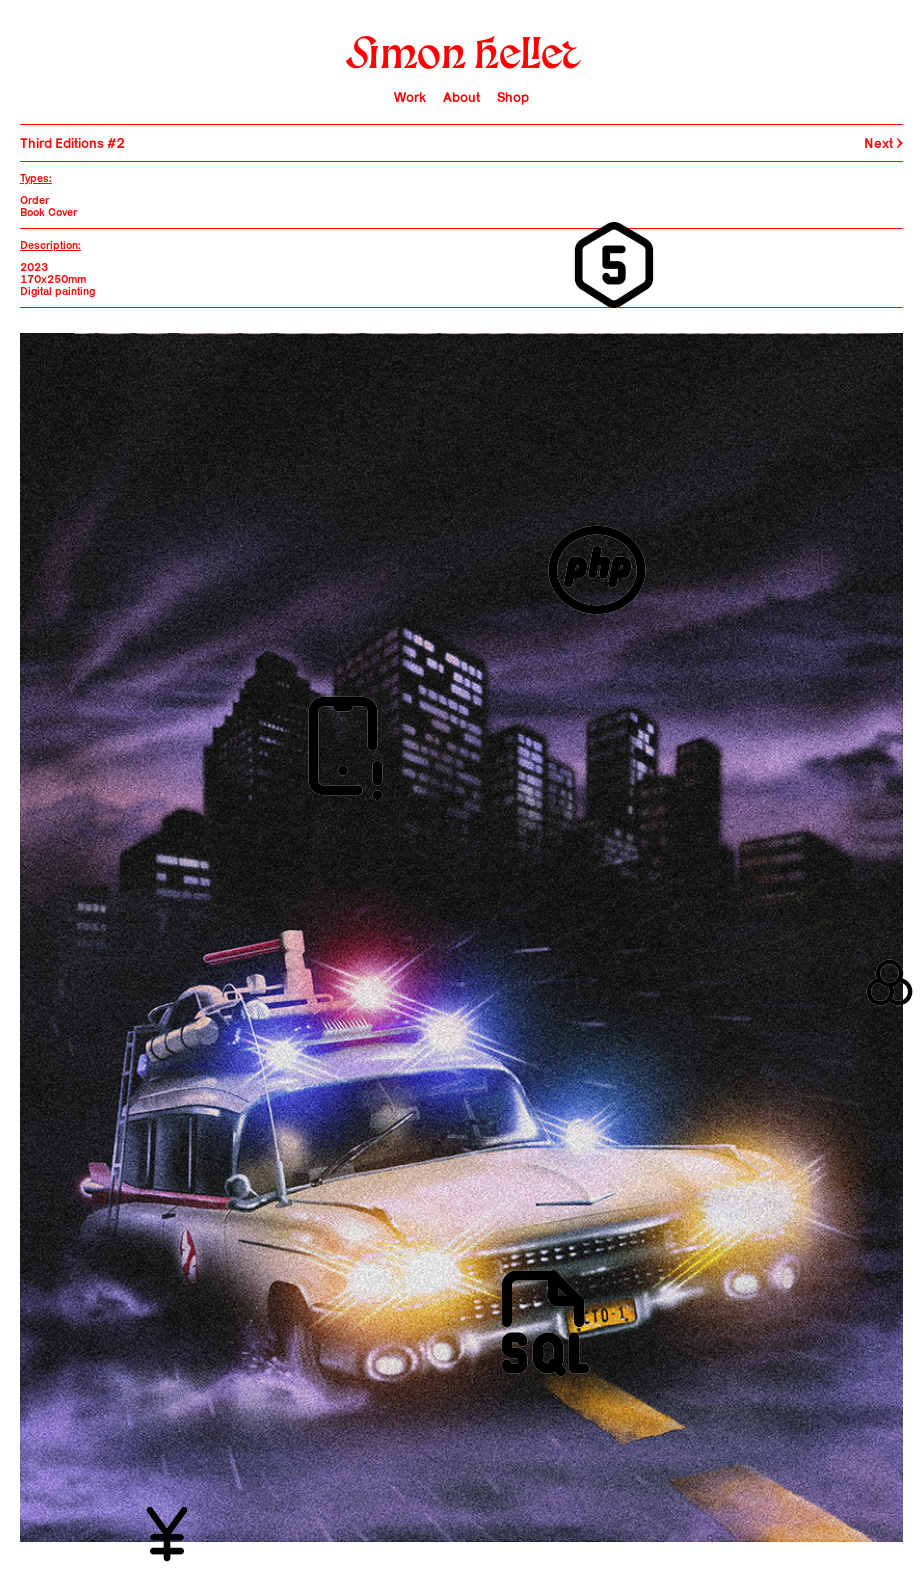 This screenshot has width=923, height=1575. Describe the element at coordinates (543, 1322) in the screenshot. I see `indicates a SQL database file` at that location.